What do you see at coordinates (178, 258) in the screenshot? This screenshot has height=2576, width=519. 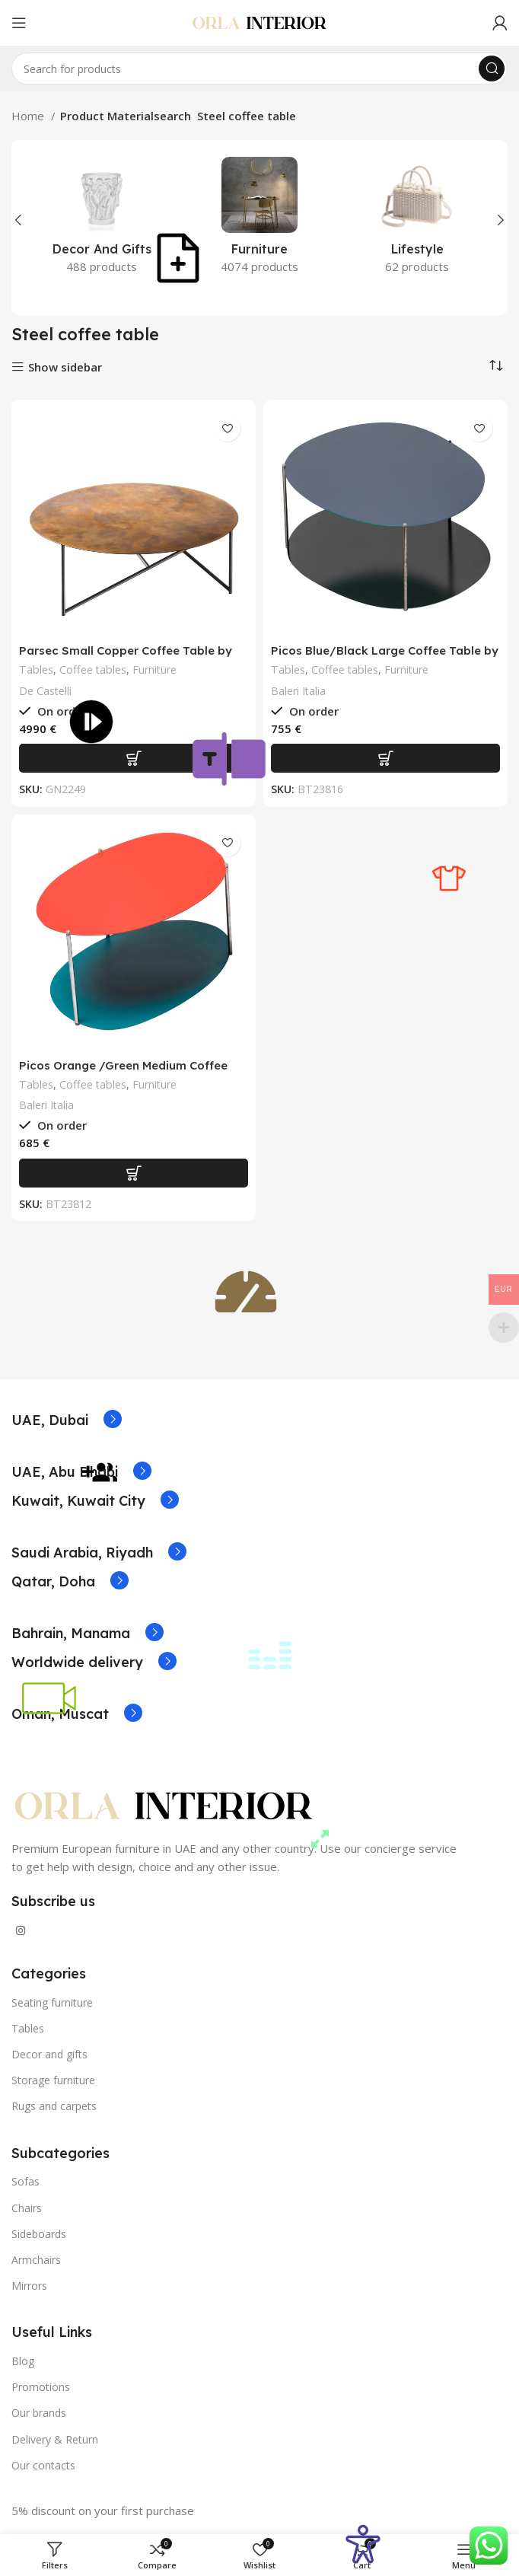 I see `create a new file` at bounding box center [178, 258].